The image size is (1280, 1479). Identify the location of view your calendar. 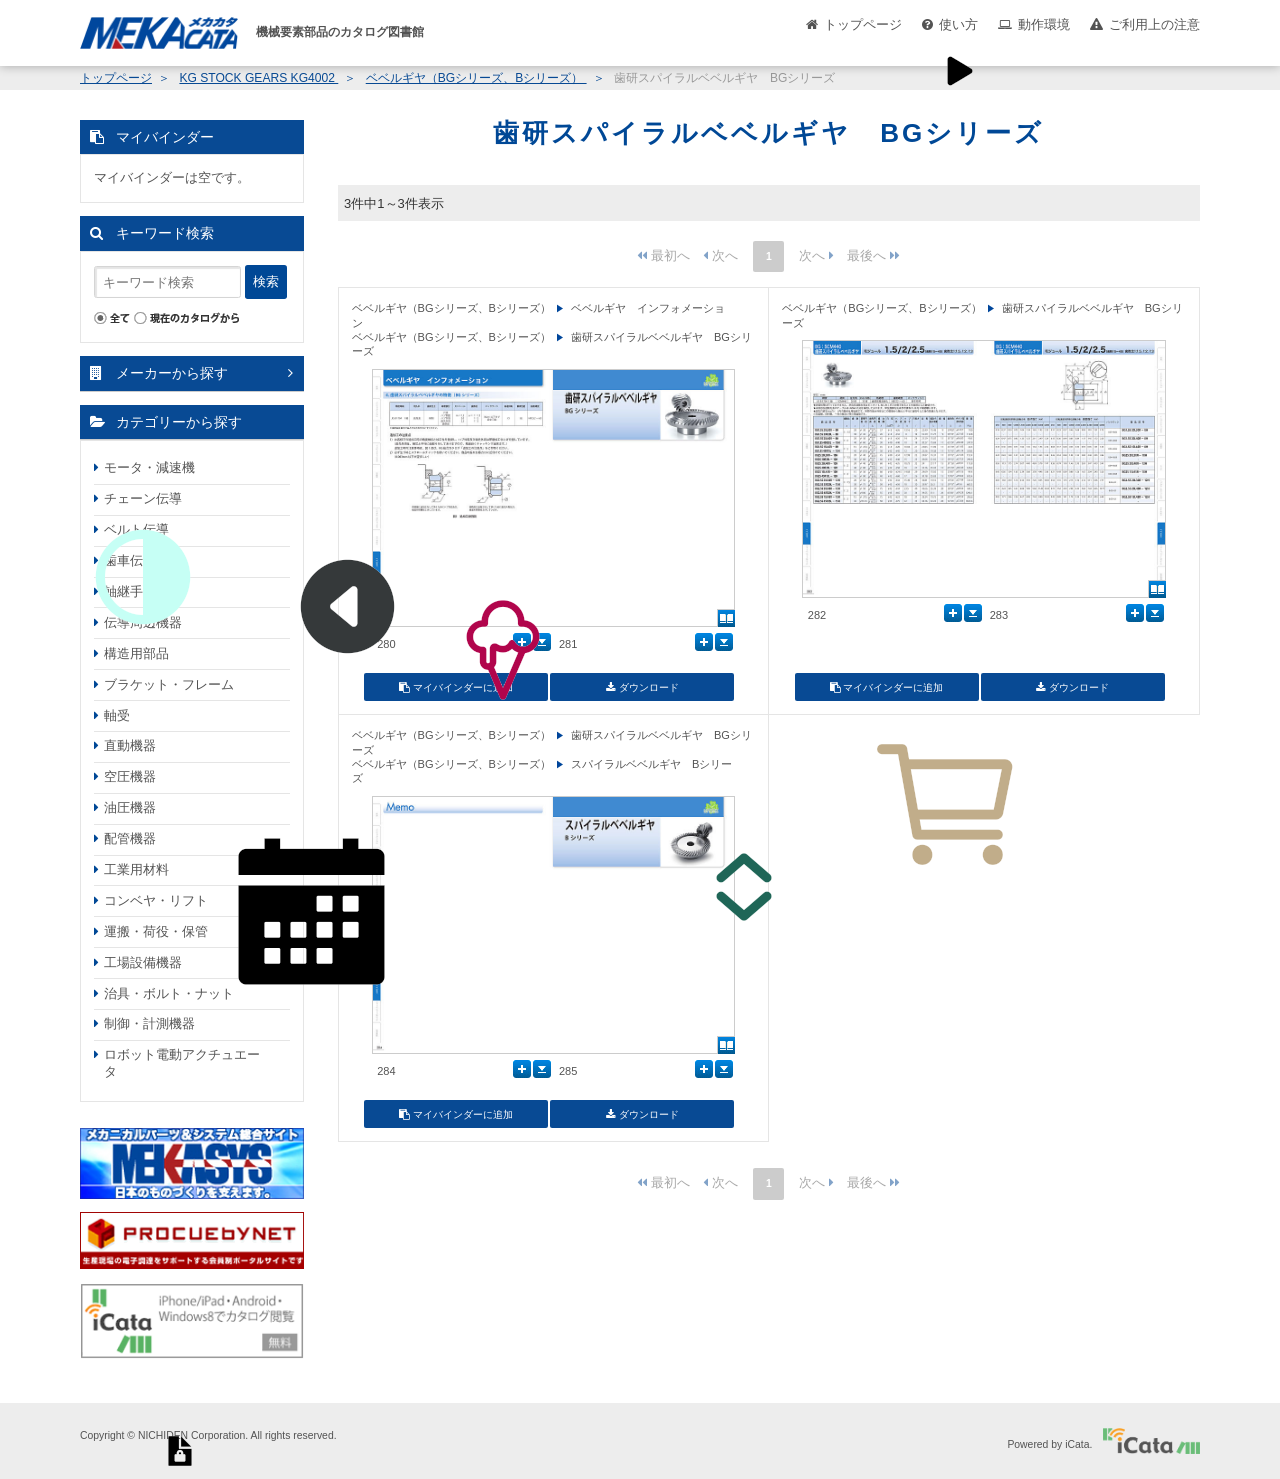
(311, 911).